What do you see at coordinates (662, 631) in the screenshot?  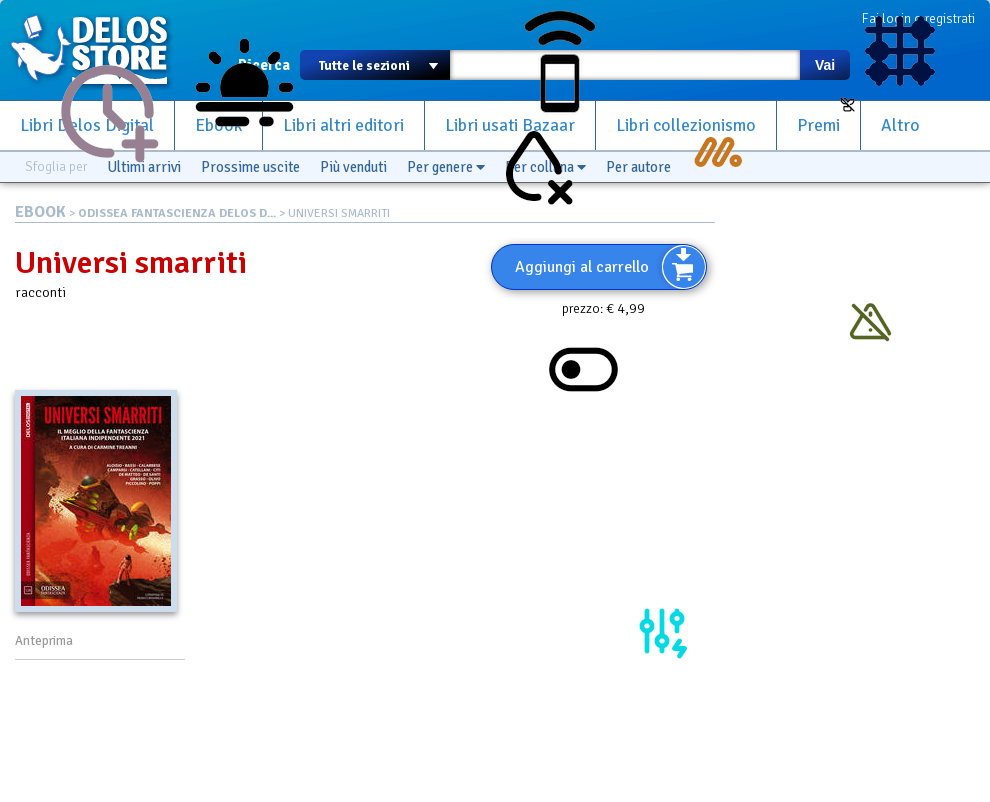 I see `quick settings with power optimization` at bounding box center [662, 631].